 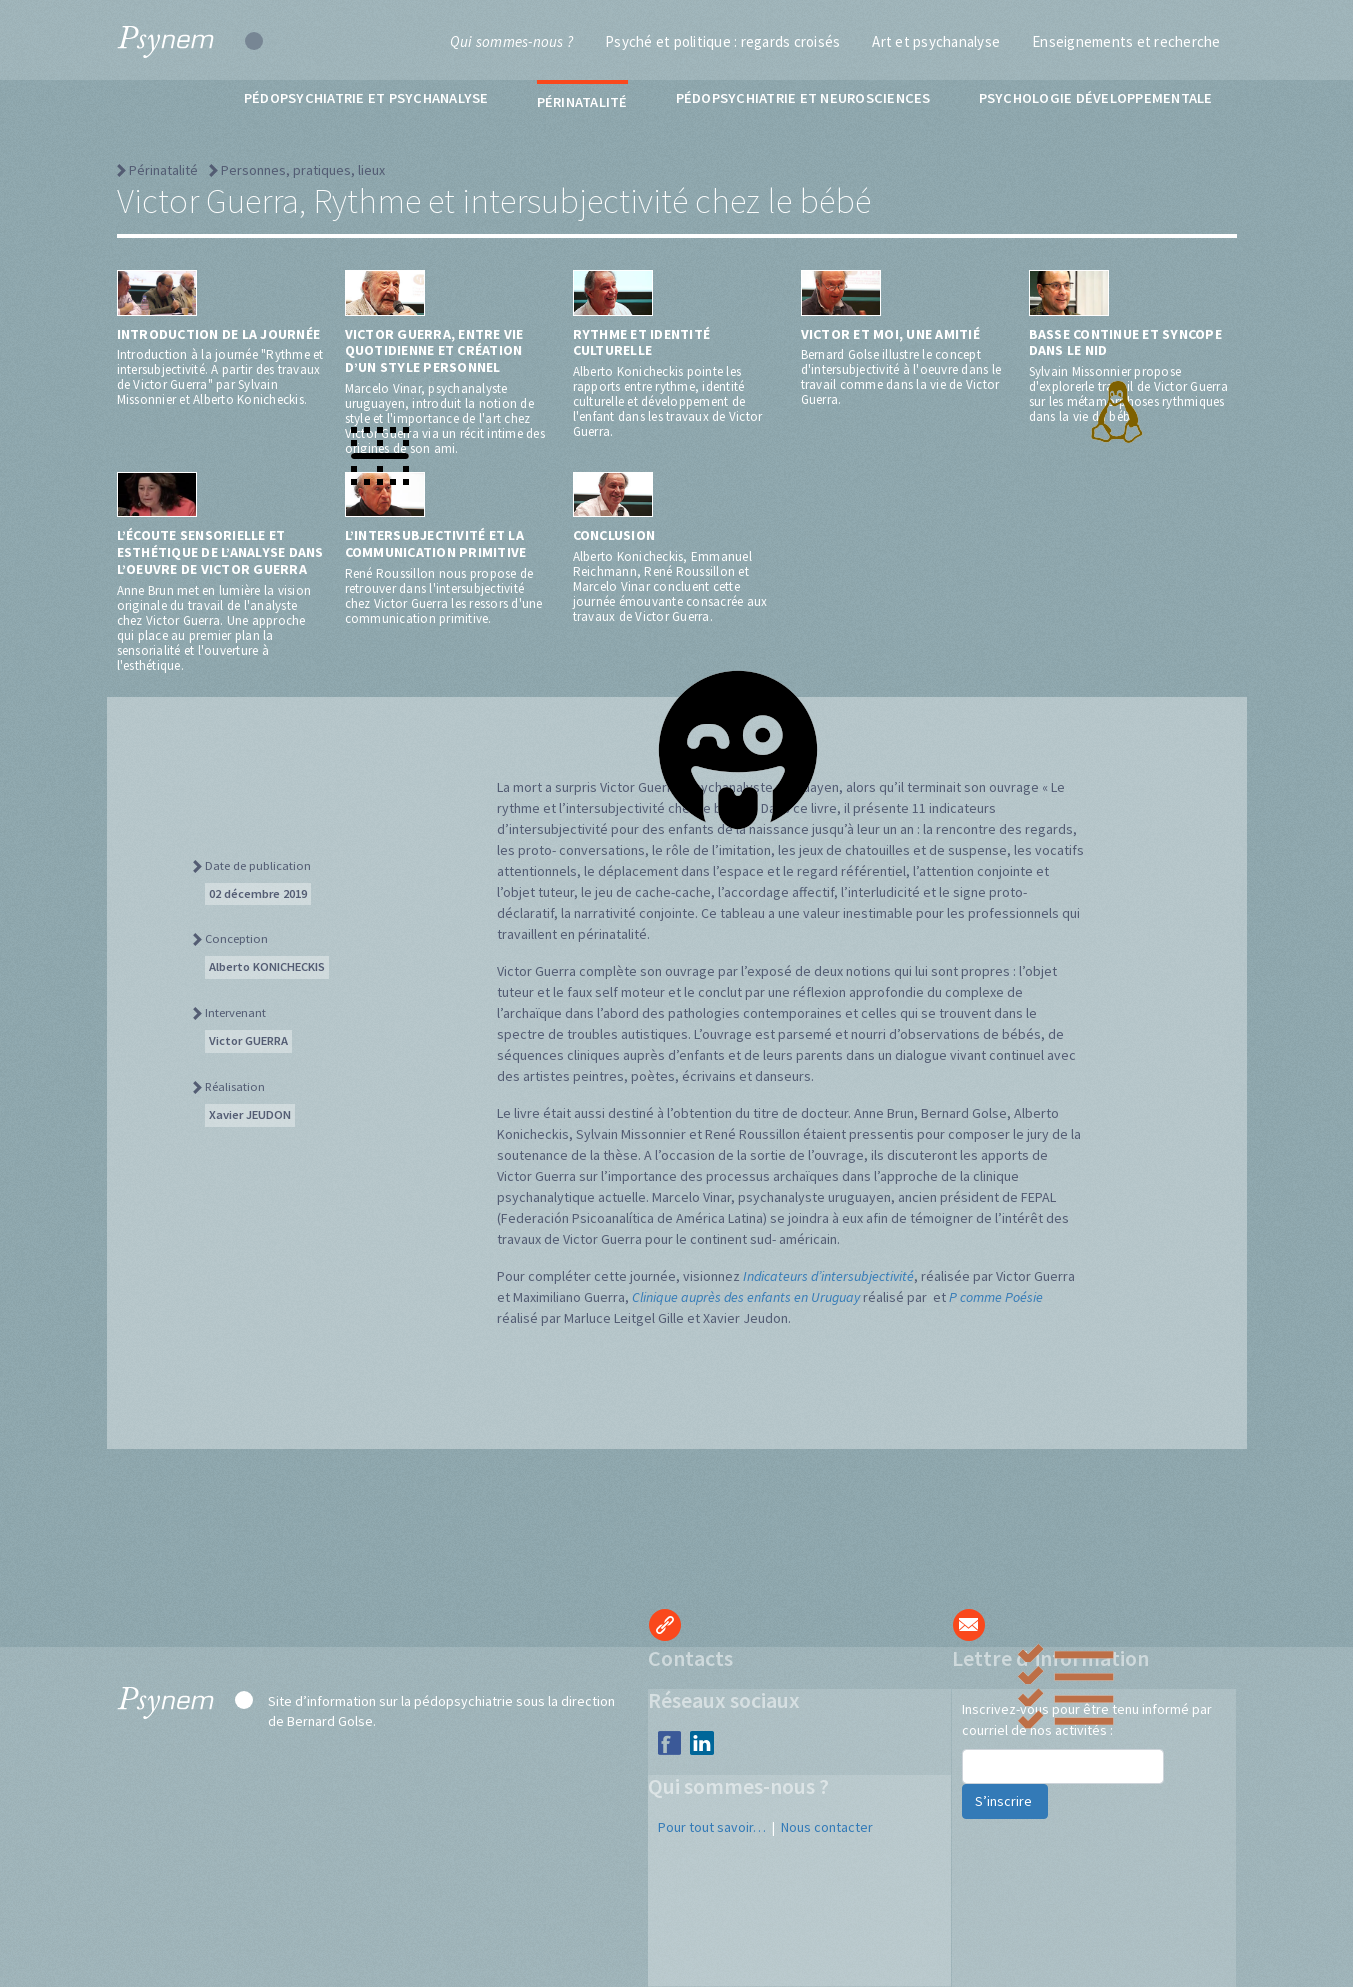 I want to click on insert a playful or silly emoji reaction, so click(x=738, y=750).